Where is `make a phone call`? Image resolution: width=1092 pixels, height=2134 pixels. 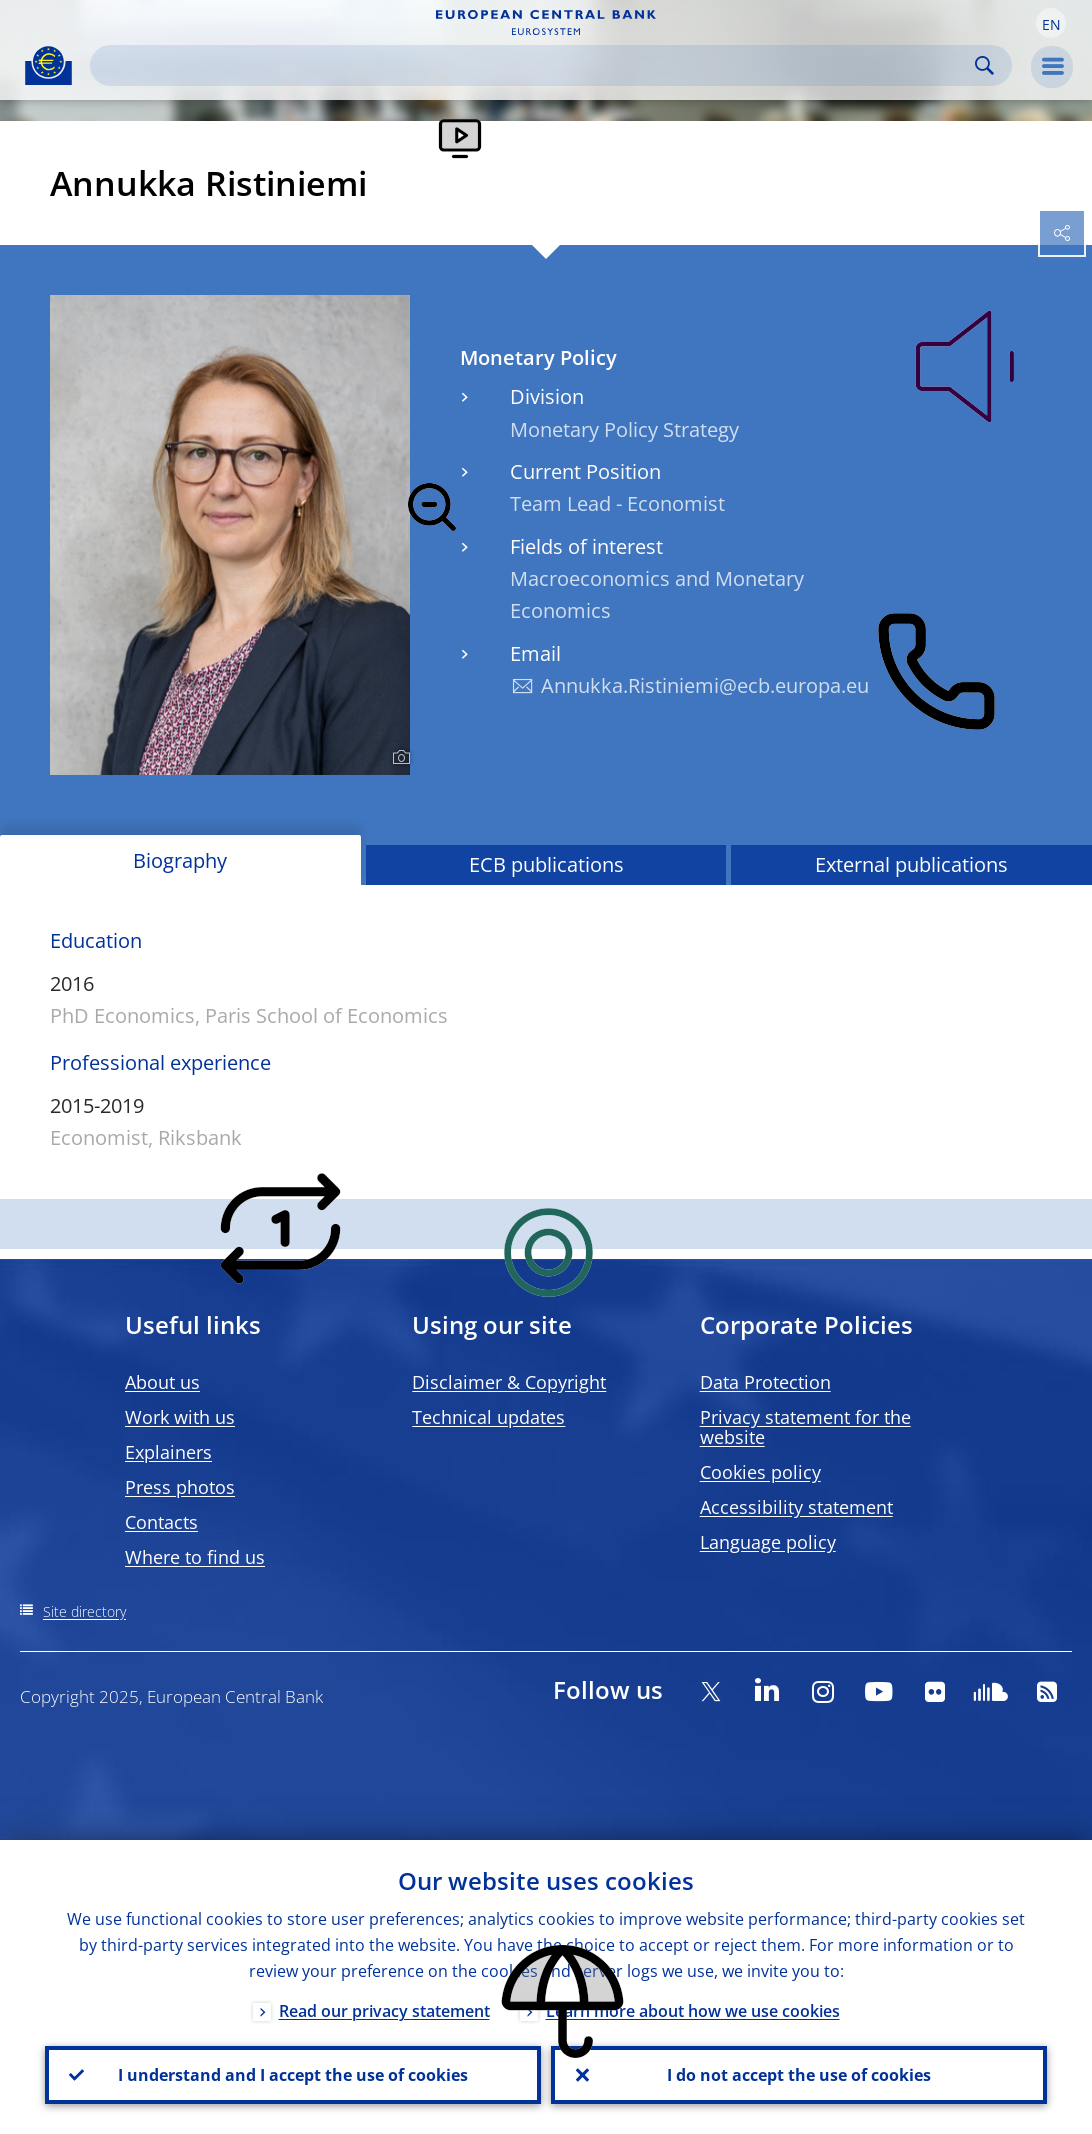
make a phone call is located at coordinates (936, 671).